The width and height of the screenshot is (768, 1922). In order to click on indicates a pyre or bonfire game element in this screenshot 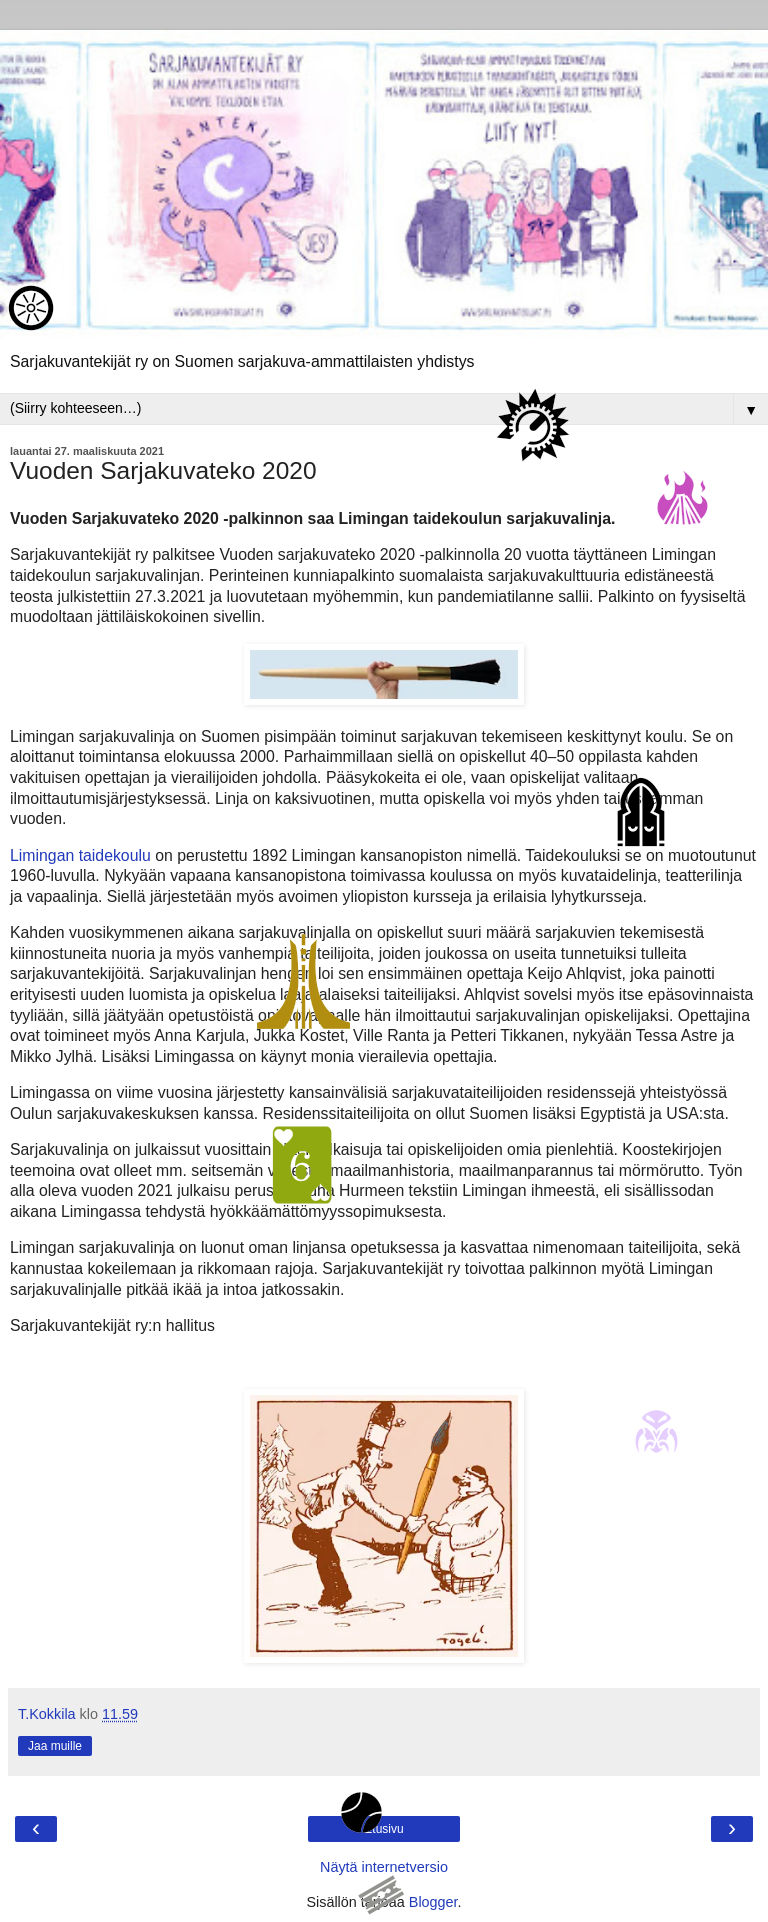, I will do `click(682, 497)`.